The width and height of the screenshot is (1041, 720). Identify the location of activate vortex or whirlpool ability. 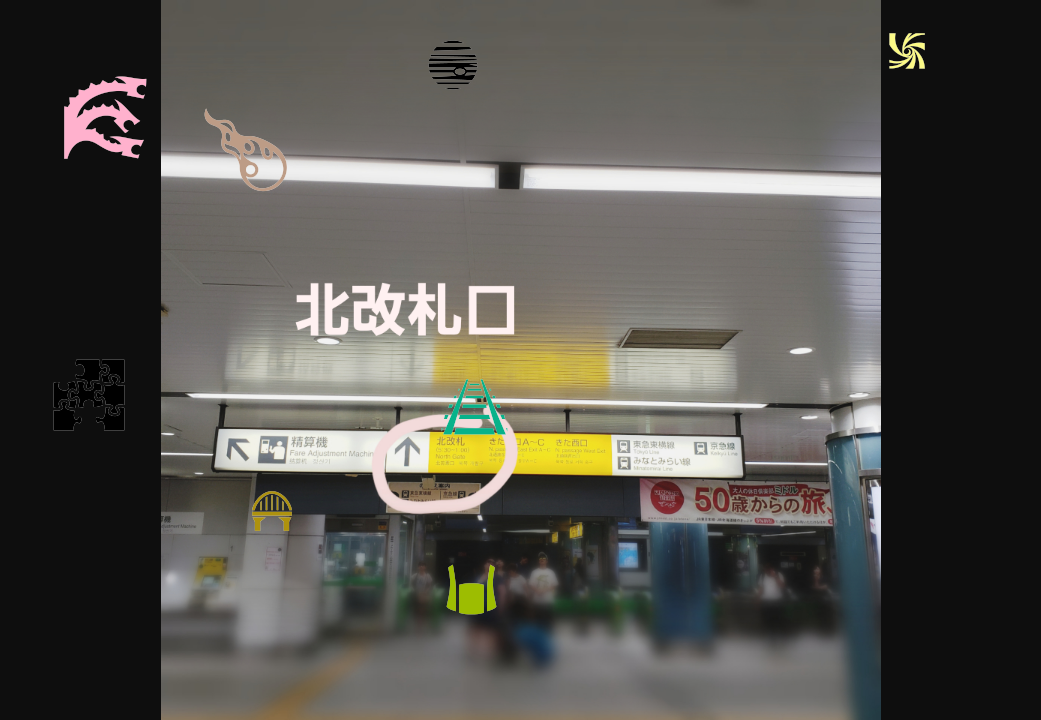
(907, 51).